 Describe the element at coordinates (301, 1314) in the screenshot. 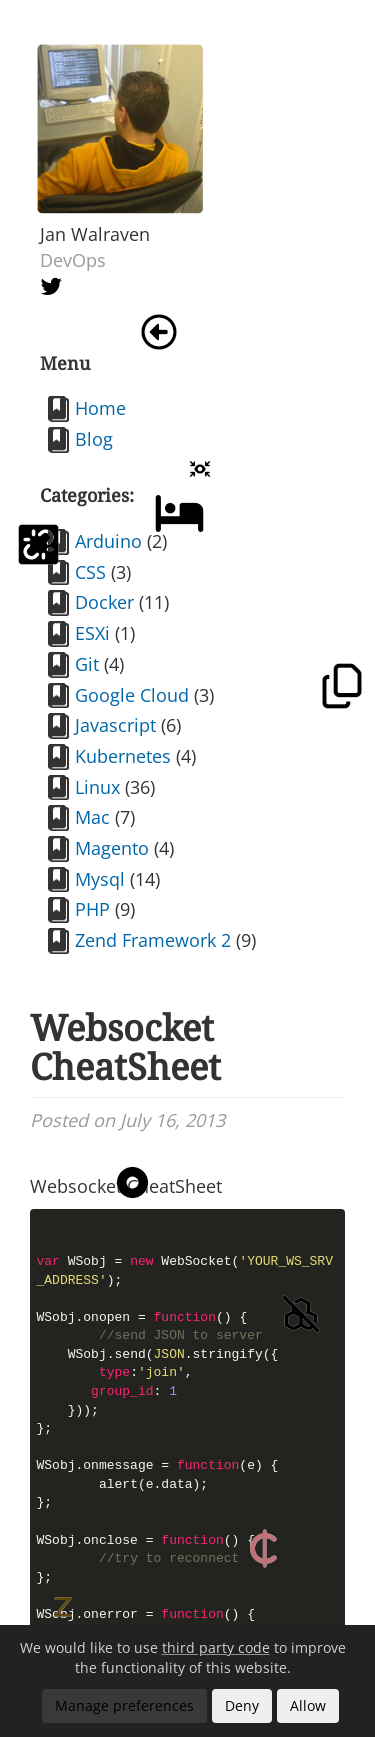

I see `disable hexagonal grid or honeycomb view` at that location.